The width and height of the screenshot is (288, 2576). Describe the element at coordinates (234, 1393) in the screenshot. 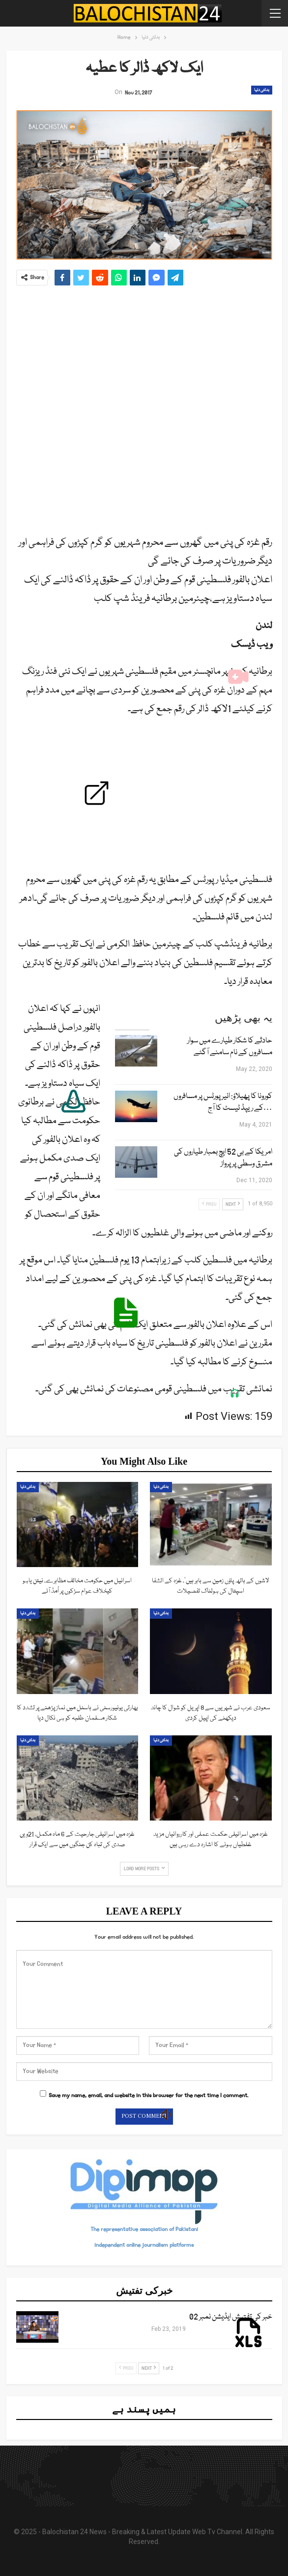

I see `access audio or music player` at that location.